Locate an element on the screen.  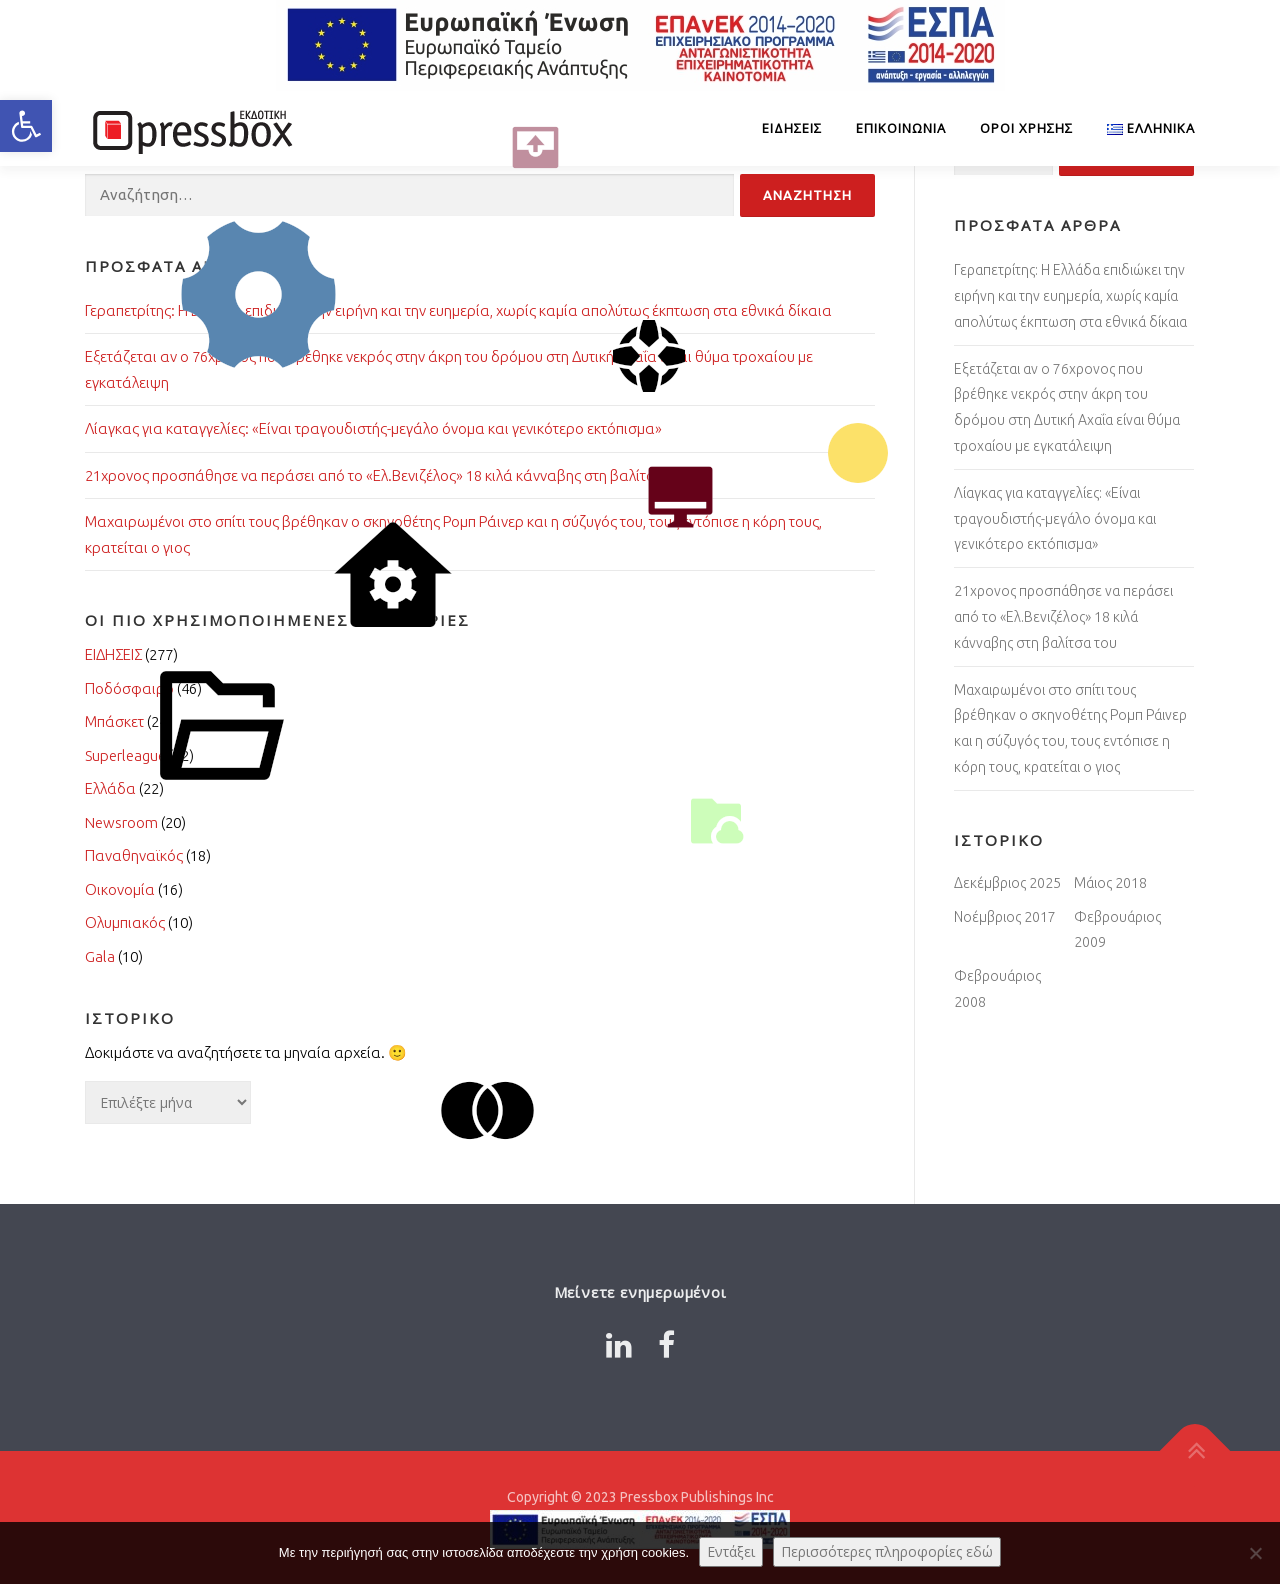
mac desktop computer or imac device is located at coordinates (680, 495).